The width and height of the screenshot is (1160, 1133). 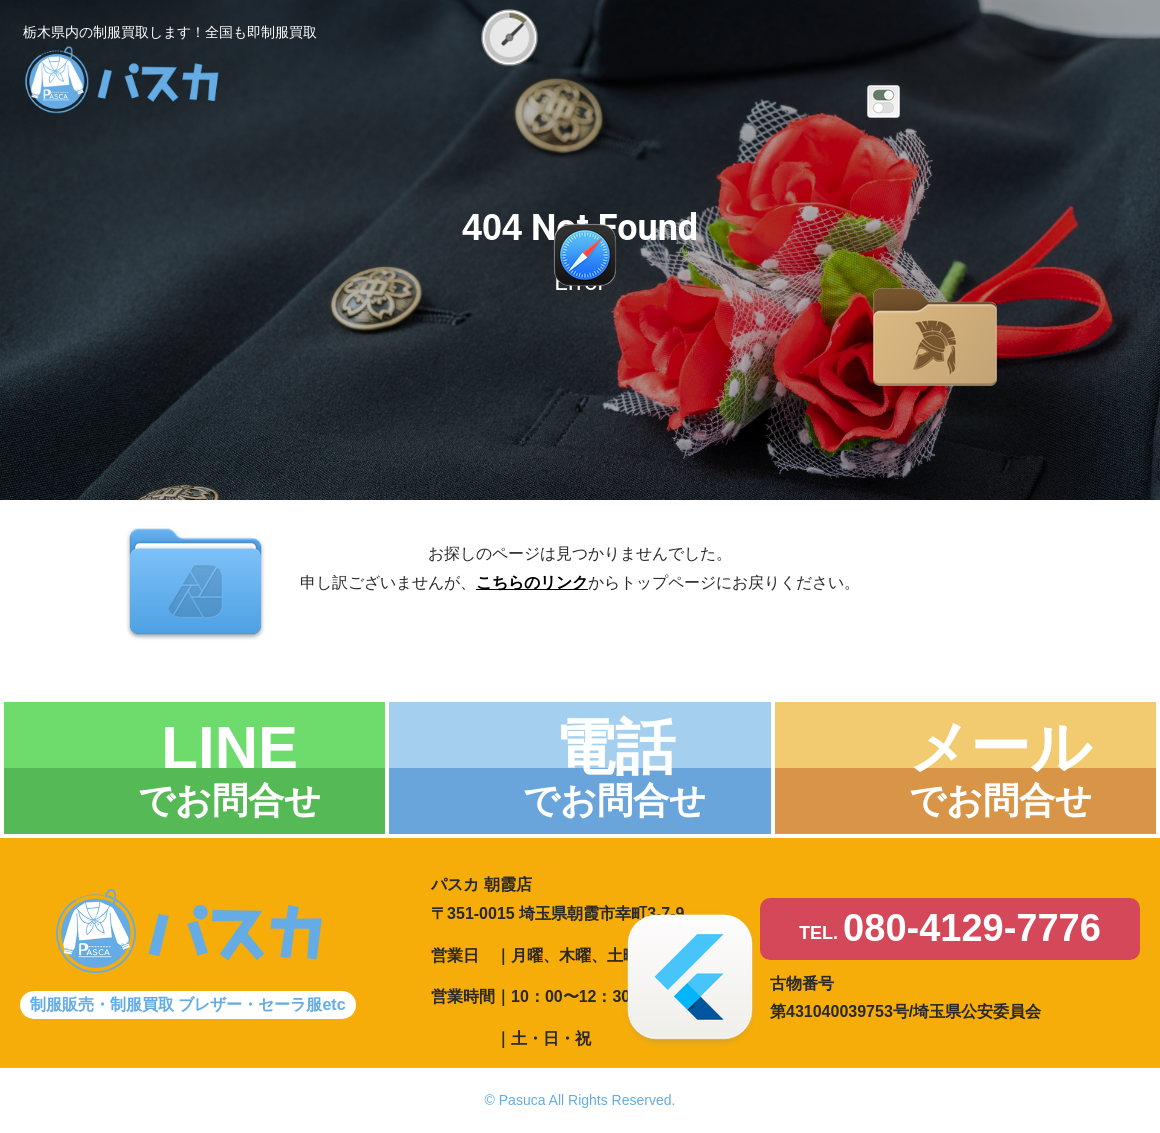 What do you see at coordinates (883, 101) in the screenshot?
I see `open system settings or preferences` at bounding box center [883, 101].